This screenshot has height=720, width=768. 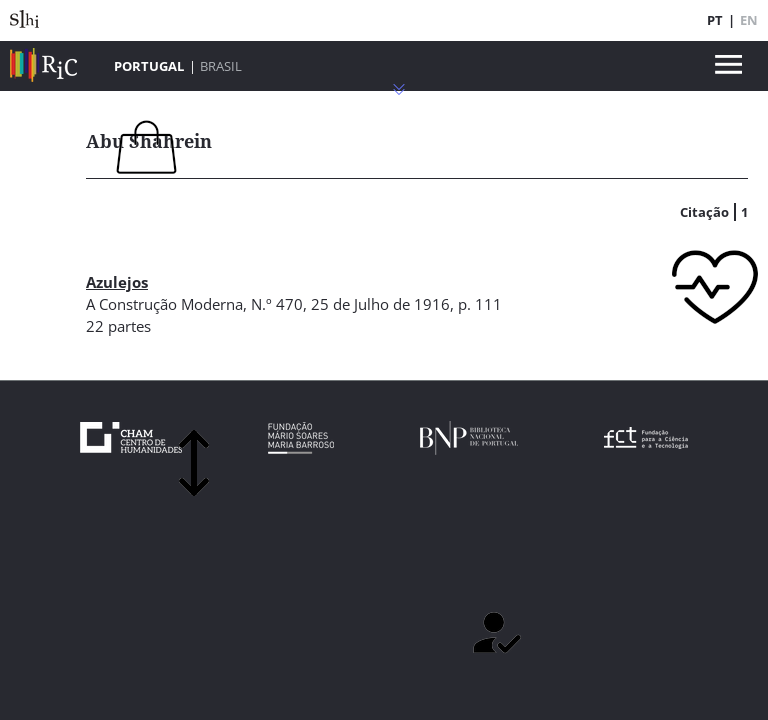 I want to click on access shopping bag or cart, so click(x=146, y=150).